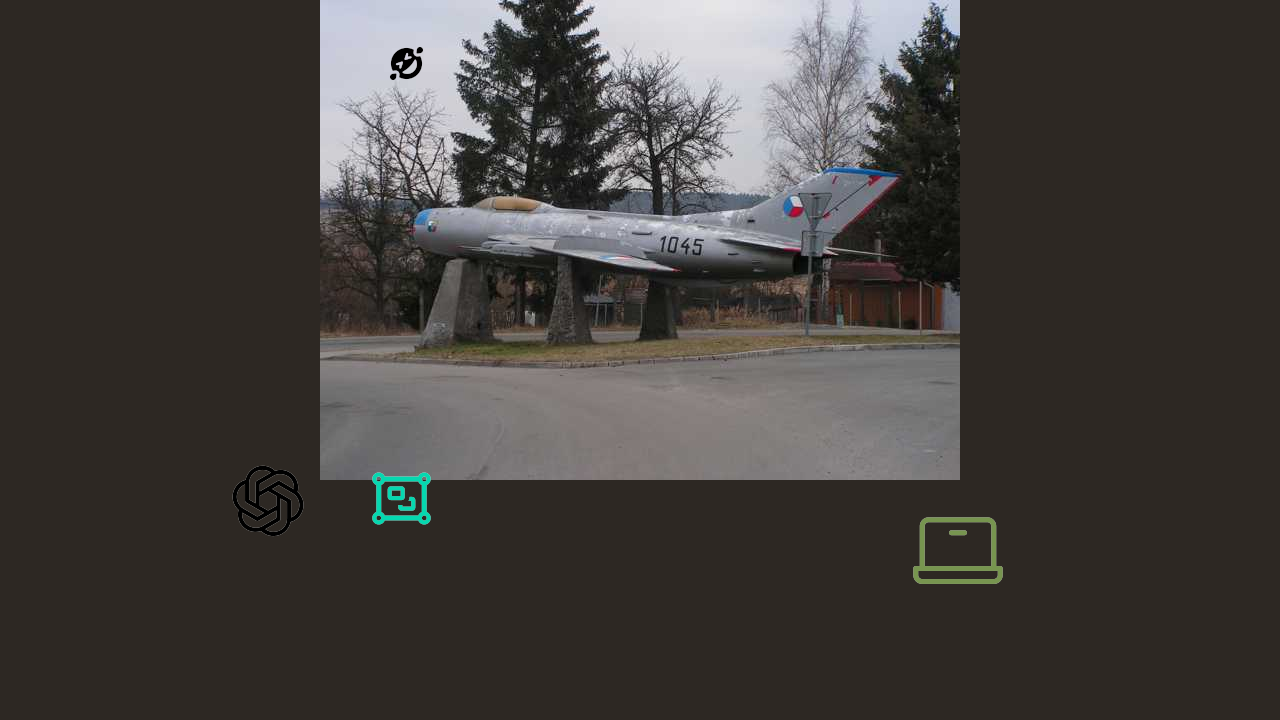  Describe the element at coordinates (406, 63) in the screenshot. I see `react with laughing emoji` at that location.